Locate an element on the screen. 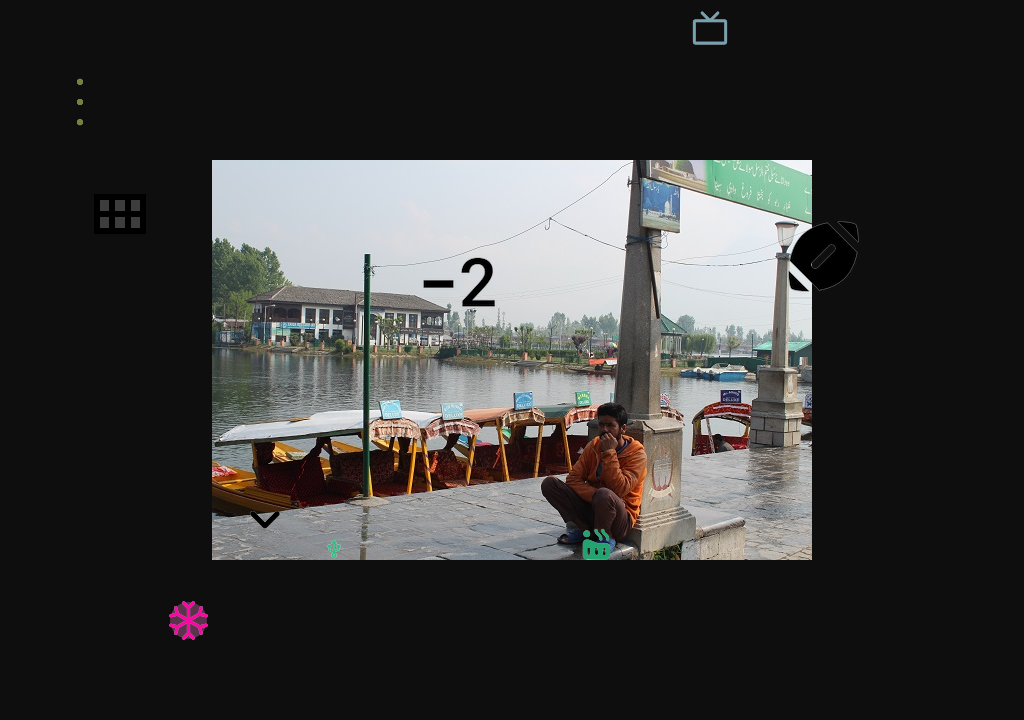  access sports or football content is located at coordinates (823, 256).